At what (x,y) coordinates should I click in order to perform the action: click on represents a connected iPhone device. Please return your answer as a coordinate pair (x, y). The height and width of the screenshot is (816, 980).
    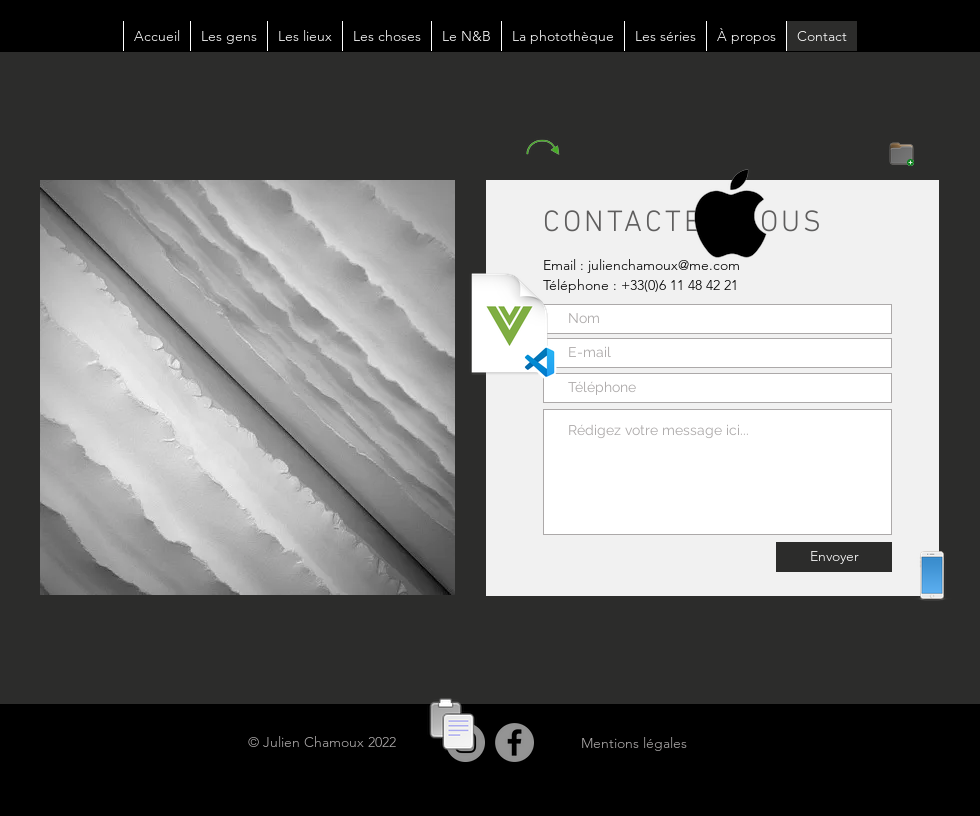
    Looking at the image, I should click on (932, 576).